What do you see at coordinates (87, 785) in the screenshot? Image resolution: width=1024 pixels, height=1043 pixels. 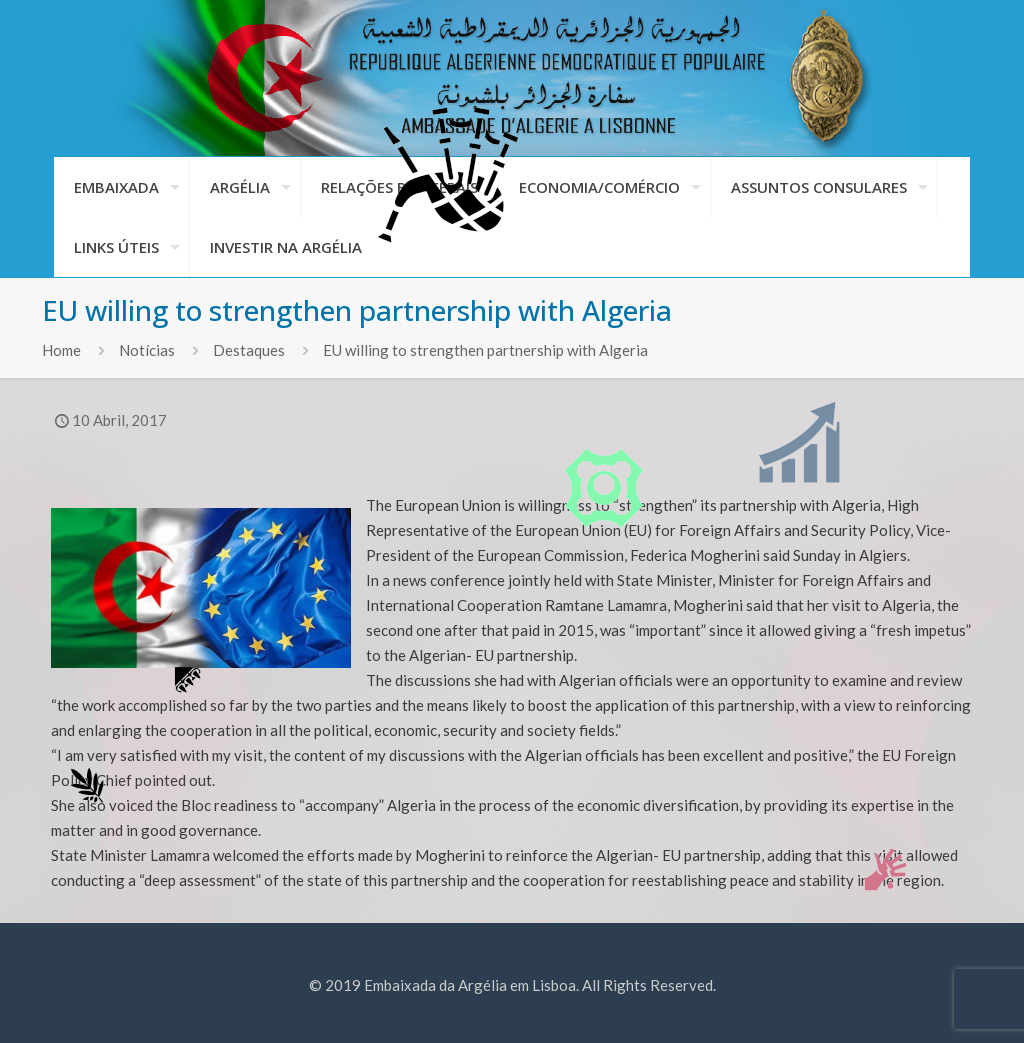 I see `olive ingredient or food item in a cooking game` at bounding box center [87, 785].